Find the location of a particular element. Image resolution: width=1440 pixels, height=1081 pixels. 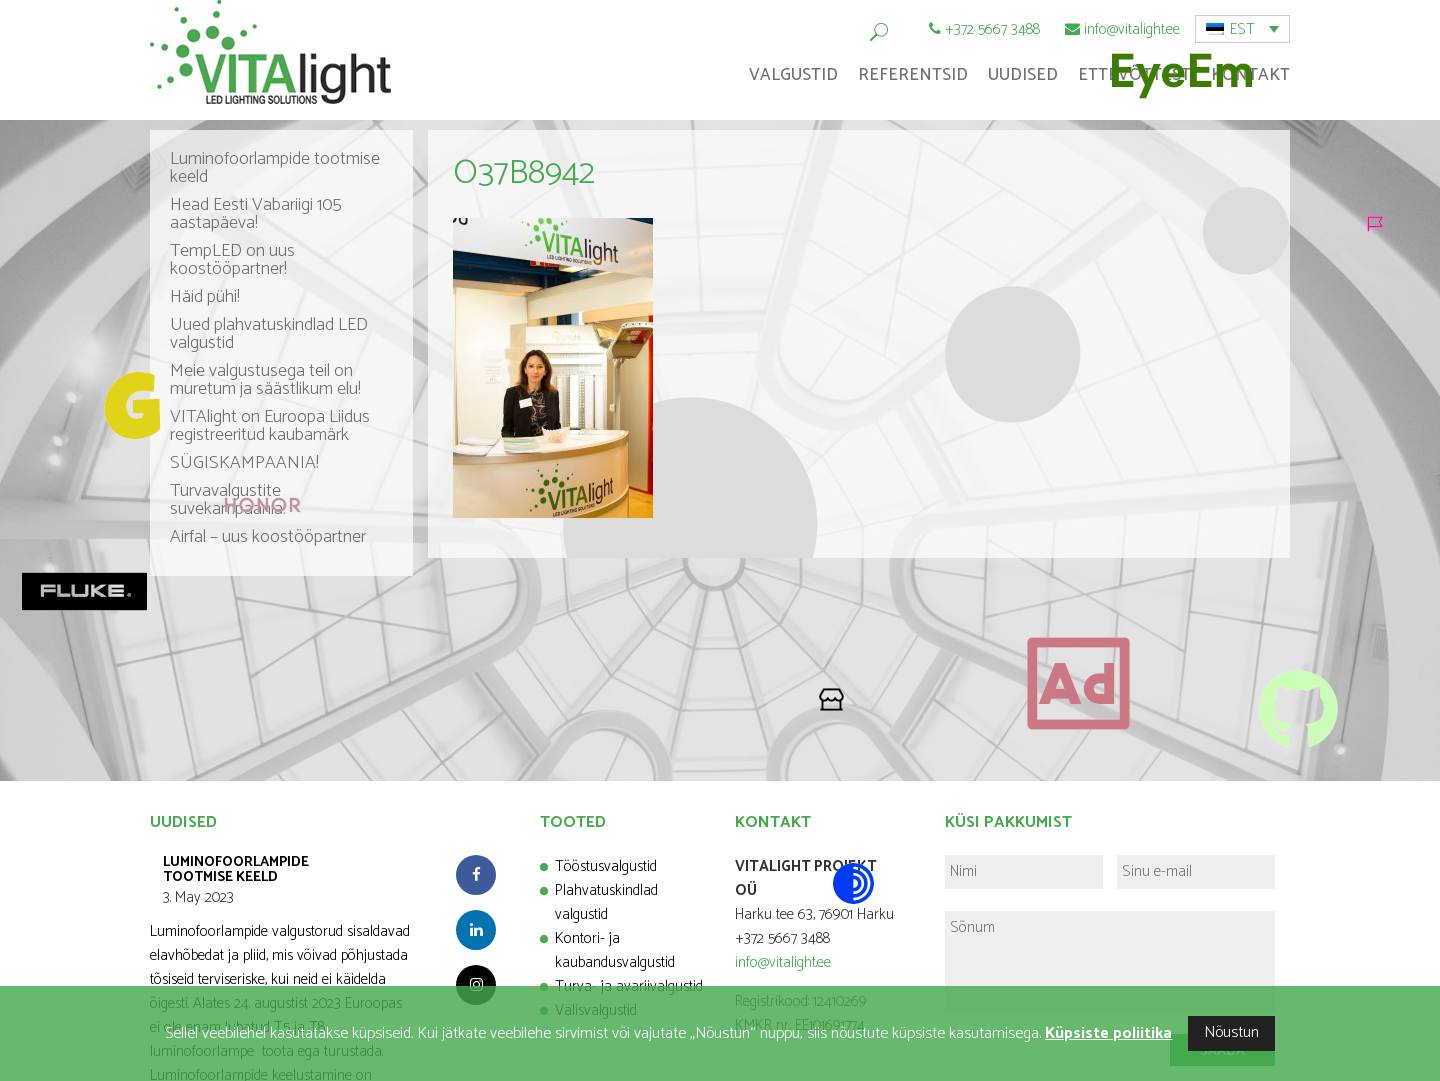

open the Grocy app is located at coordinates (132, 405).